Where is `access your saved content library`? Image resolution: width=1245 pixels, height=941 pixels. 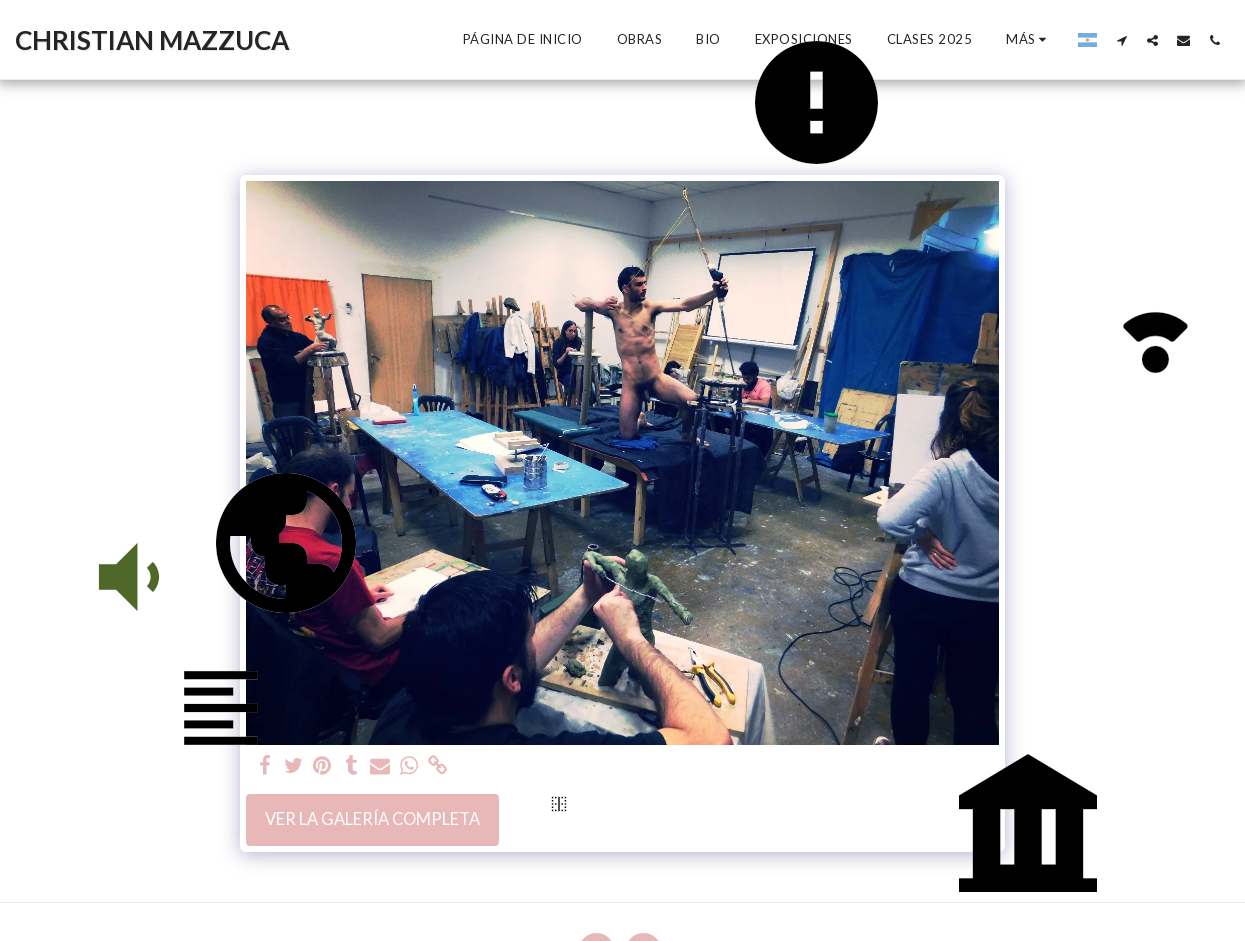
access your saved content library is located at coordinates (1028, 823).